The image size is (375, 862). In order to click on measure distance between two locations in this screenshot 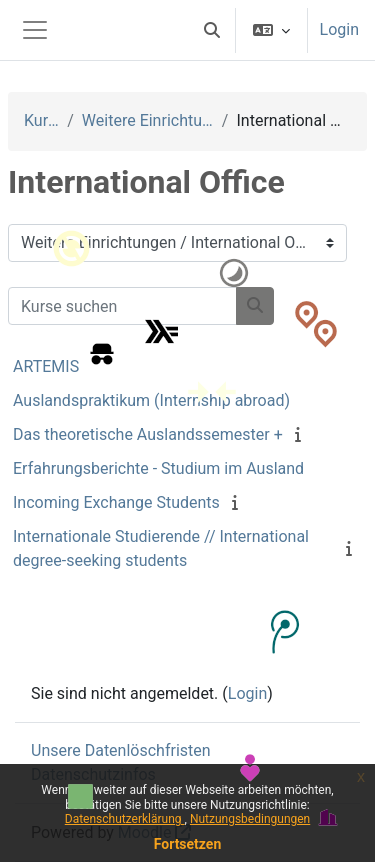, I will do `click(316, 324)`.